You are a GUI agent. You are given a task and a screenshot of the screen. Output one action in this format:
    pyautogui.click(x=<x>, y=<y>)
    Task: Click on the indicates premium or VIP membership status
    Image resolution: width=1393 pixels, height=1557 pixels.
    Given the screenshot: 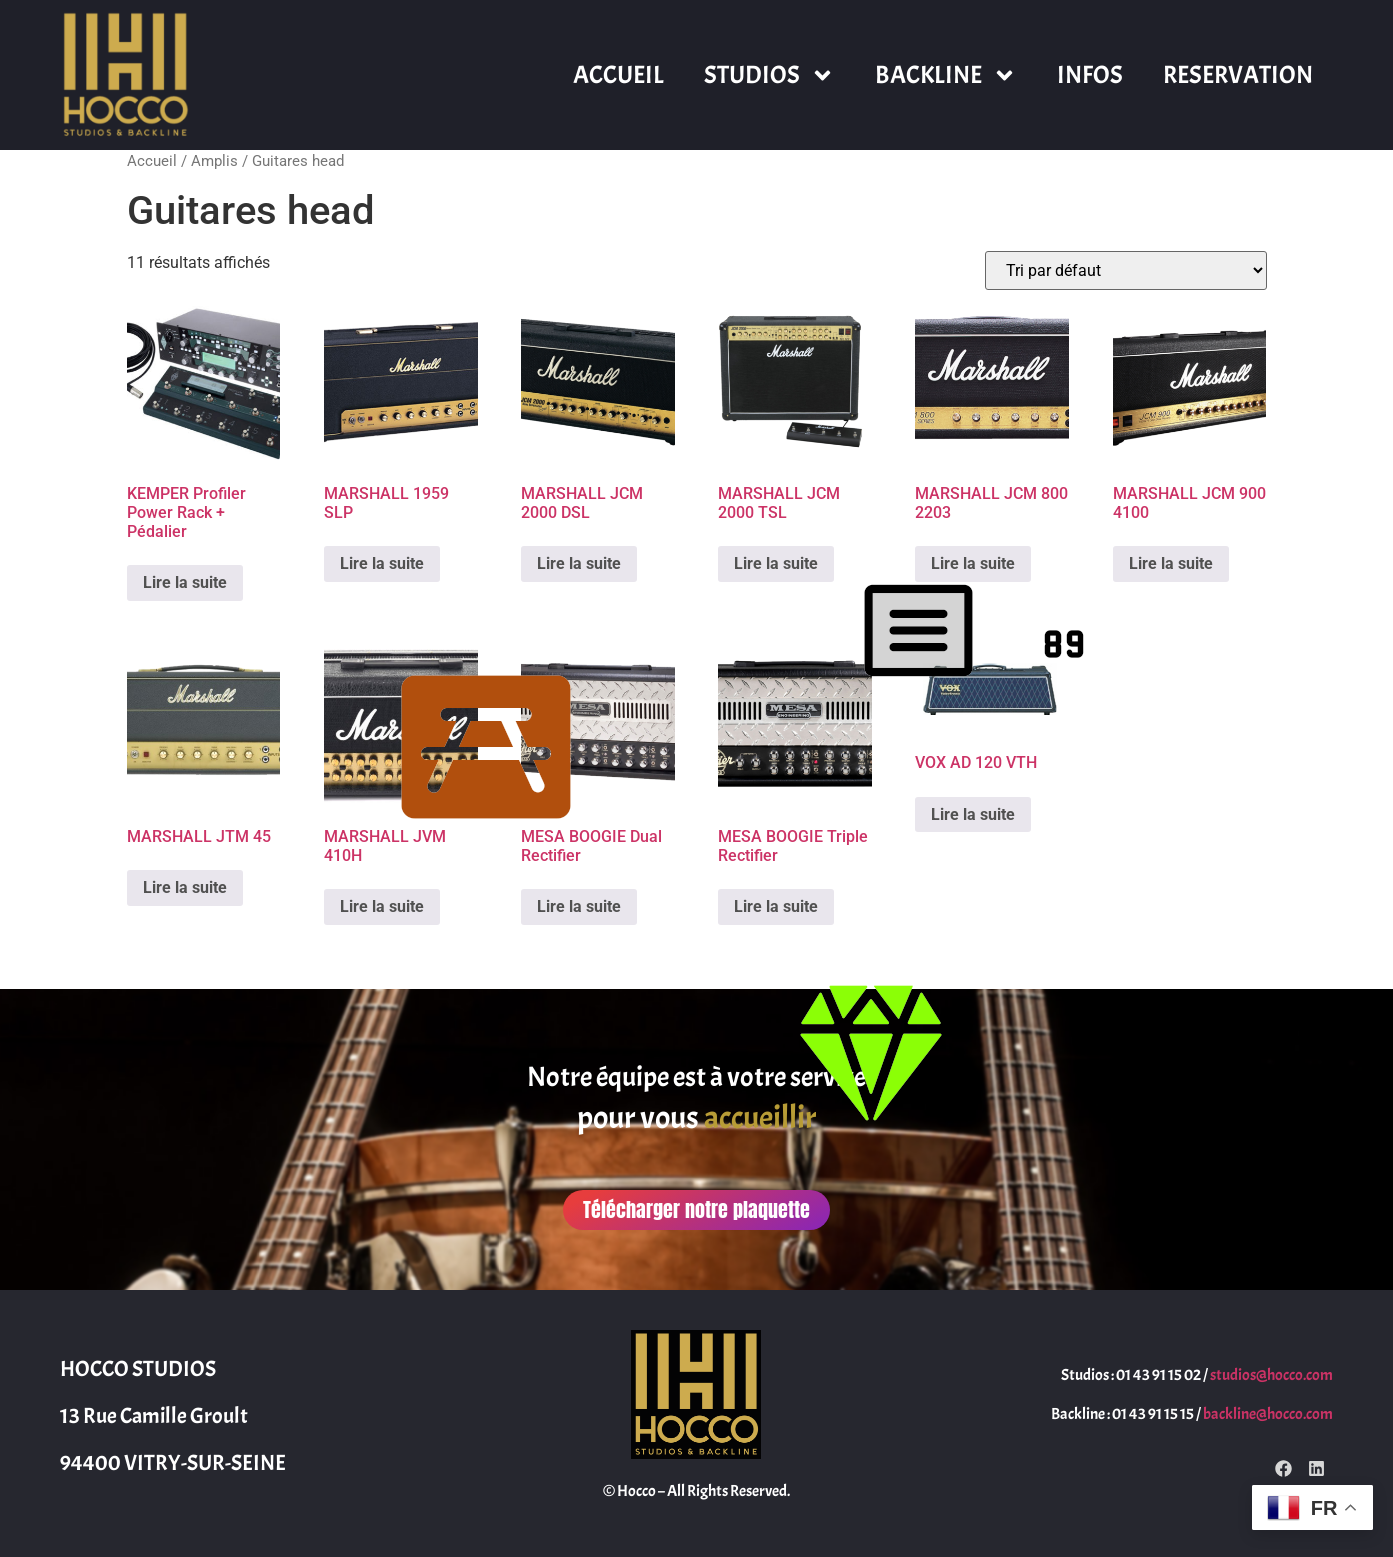 What is the action you would take?
    pyautogui.click(x=871, y=1053)
    